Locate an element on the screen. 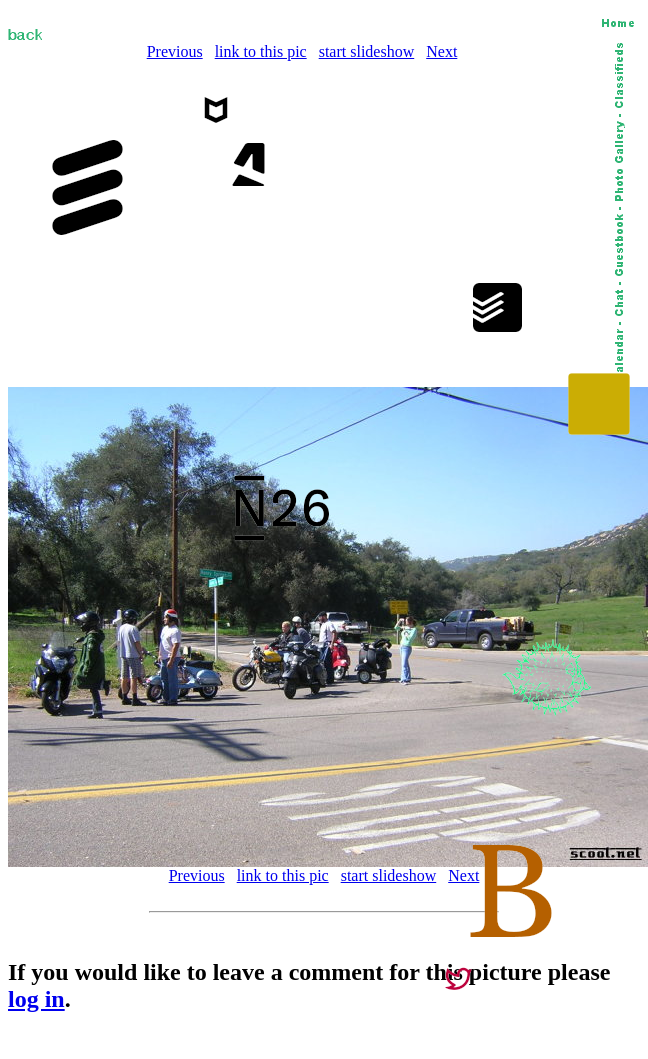  stop media playback is located at coordinates (599, 404).